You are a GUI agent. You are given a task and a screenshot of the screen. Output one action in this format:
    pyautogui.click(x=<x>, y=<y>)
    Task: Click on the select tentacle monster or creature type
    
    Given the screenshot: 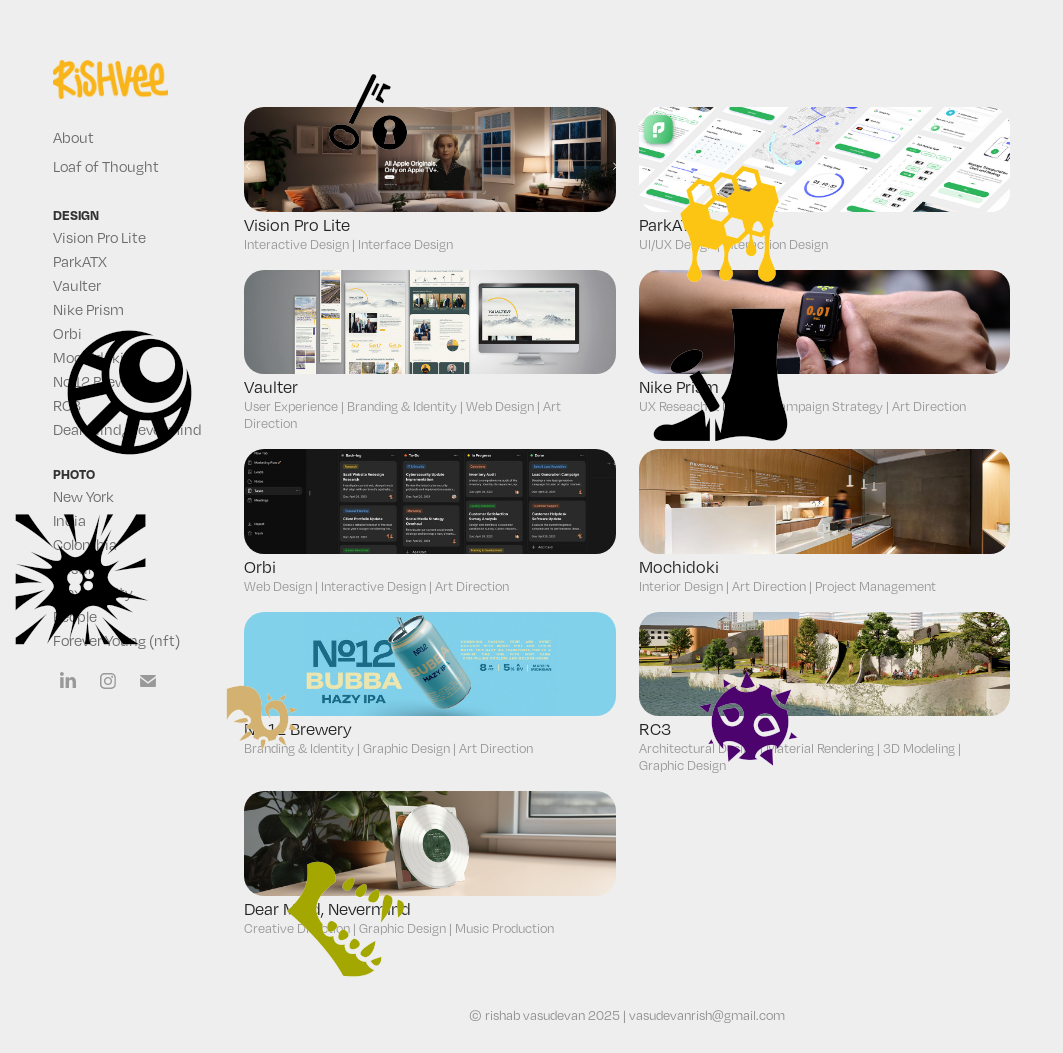 What is the action you would take?
    pyautogui.click(x=262, y=718)
    